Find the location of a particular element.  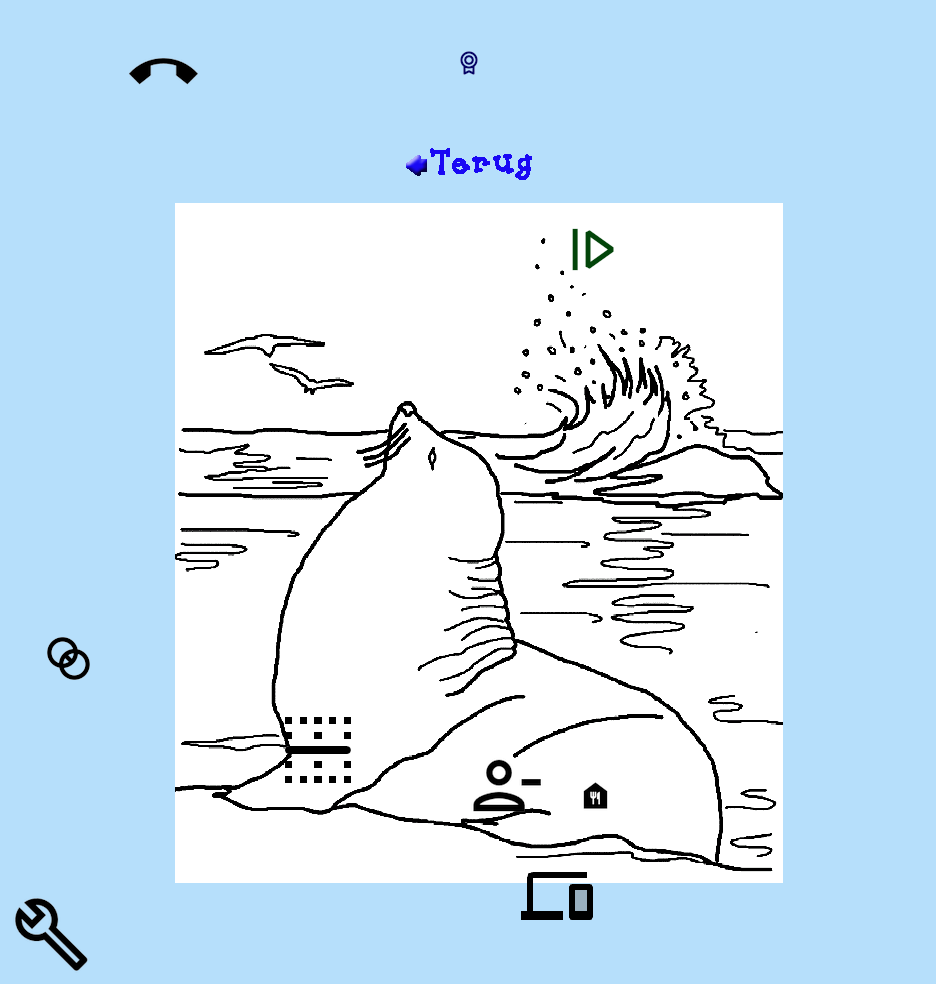

view achievements or awards is located at coordinates (469, 63).